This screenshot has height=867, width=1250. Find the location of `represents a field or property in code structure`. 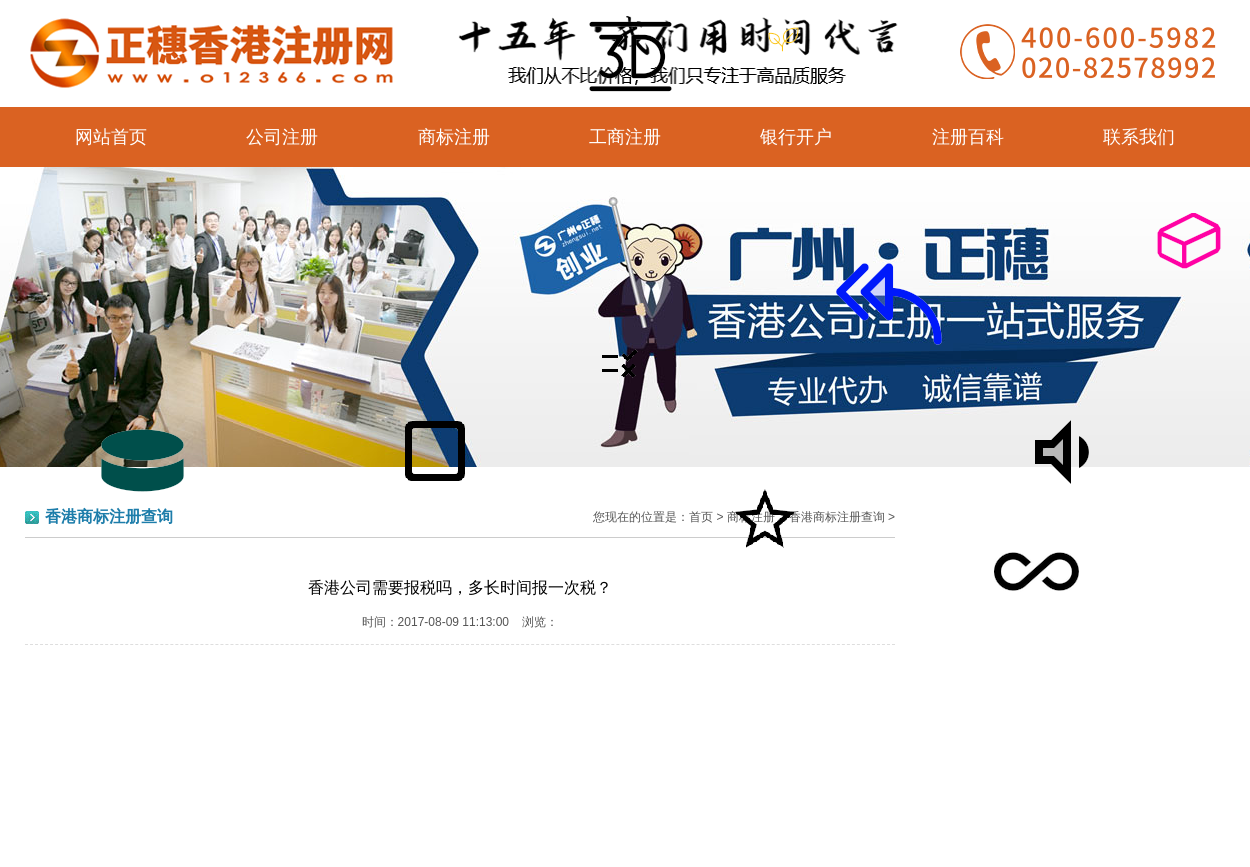

represents a field or property in code structure is located at coordinates (1189, 240).